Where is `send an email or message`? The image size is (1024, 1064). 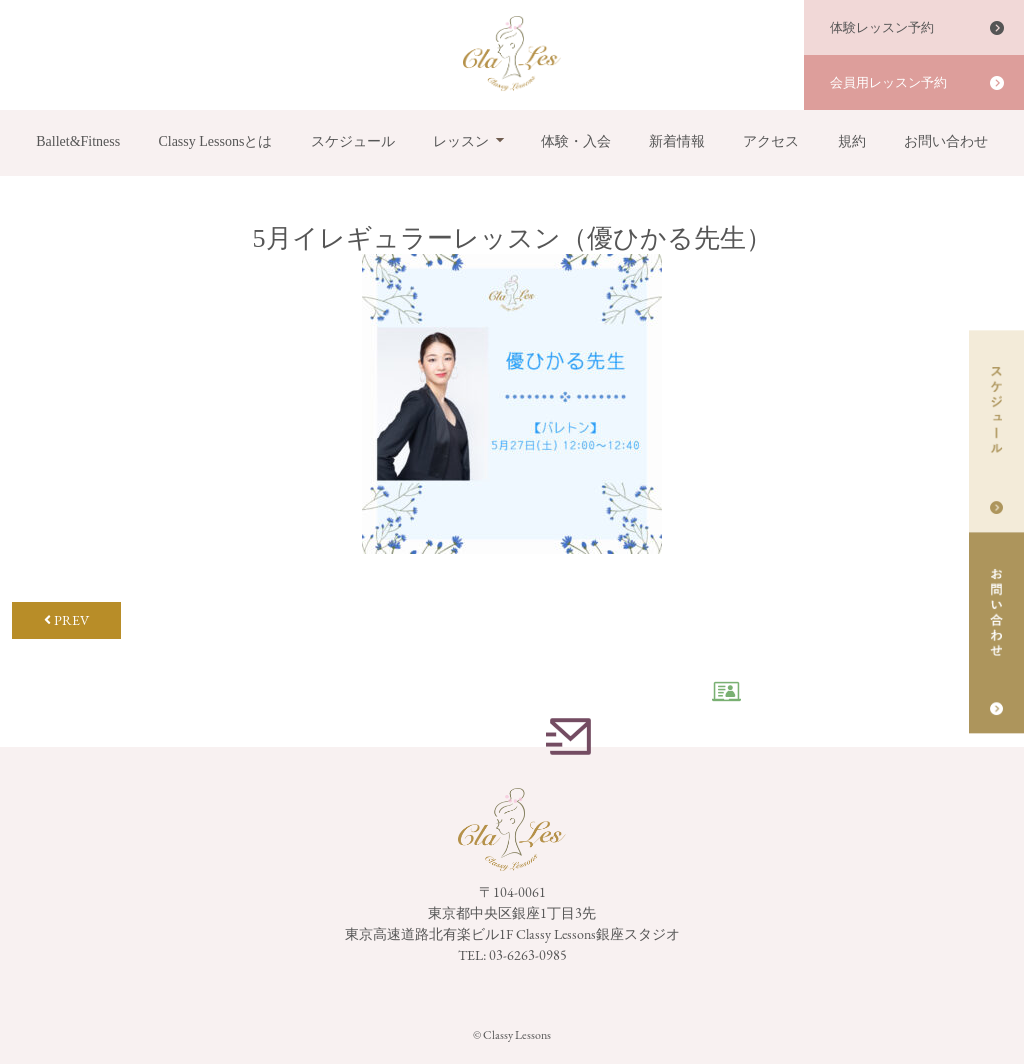
send an email or message is located at coordinates (570, 736).